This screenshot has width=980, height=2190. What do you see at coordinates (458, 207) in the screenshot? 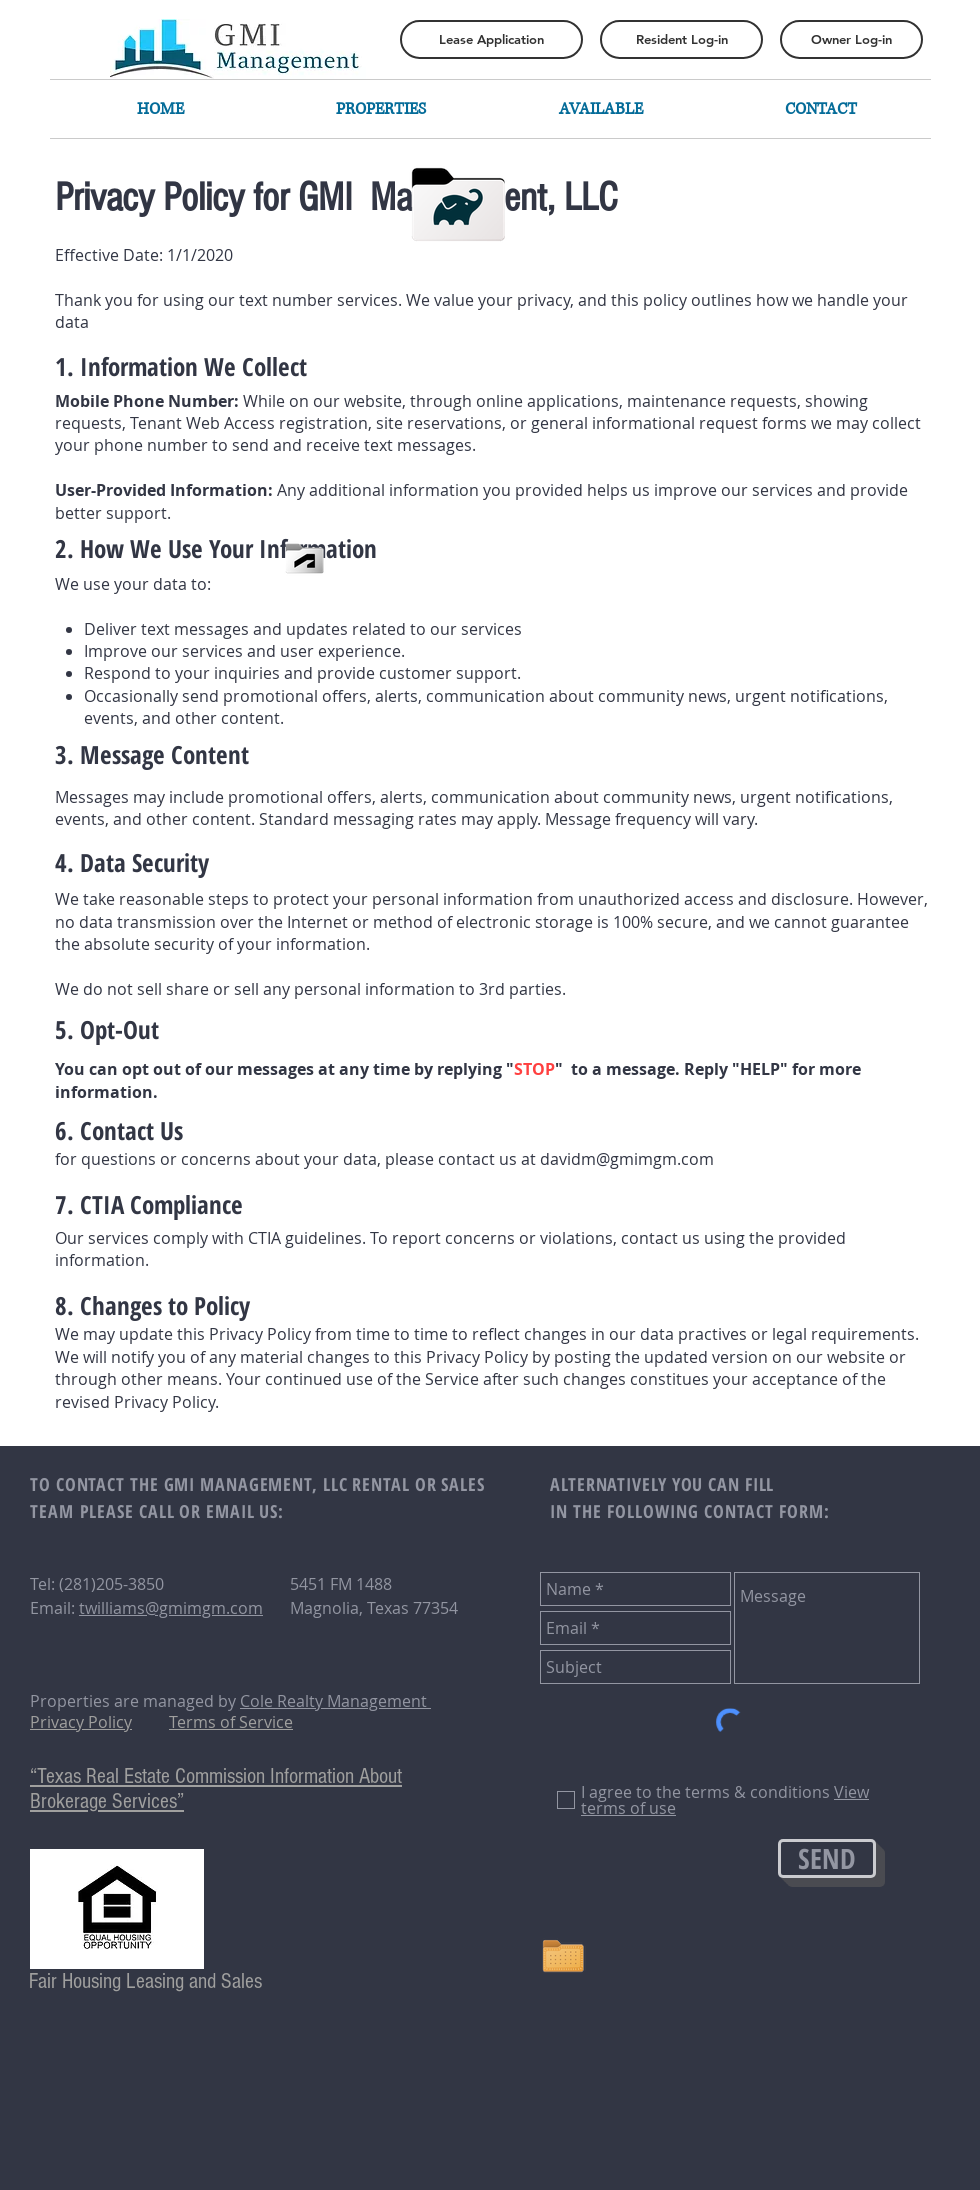
I see `folder containing gradle build files` at bounding box center [458, 207].